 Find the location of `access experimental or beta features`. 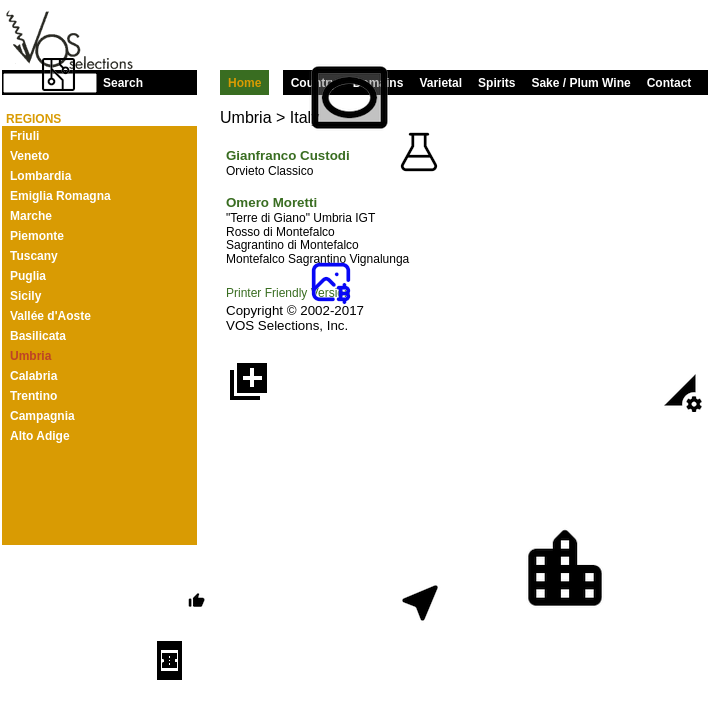

access experimental or beta features is located at coordinates (419, 152).